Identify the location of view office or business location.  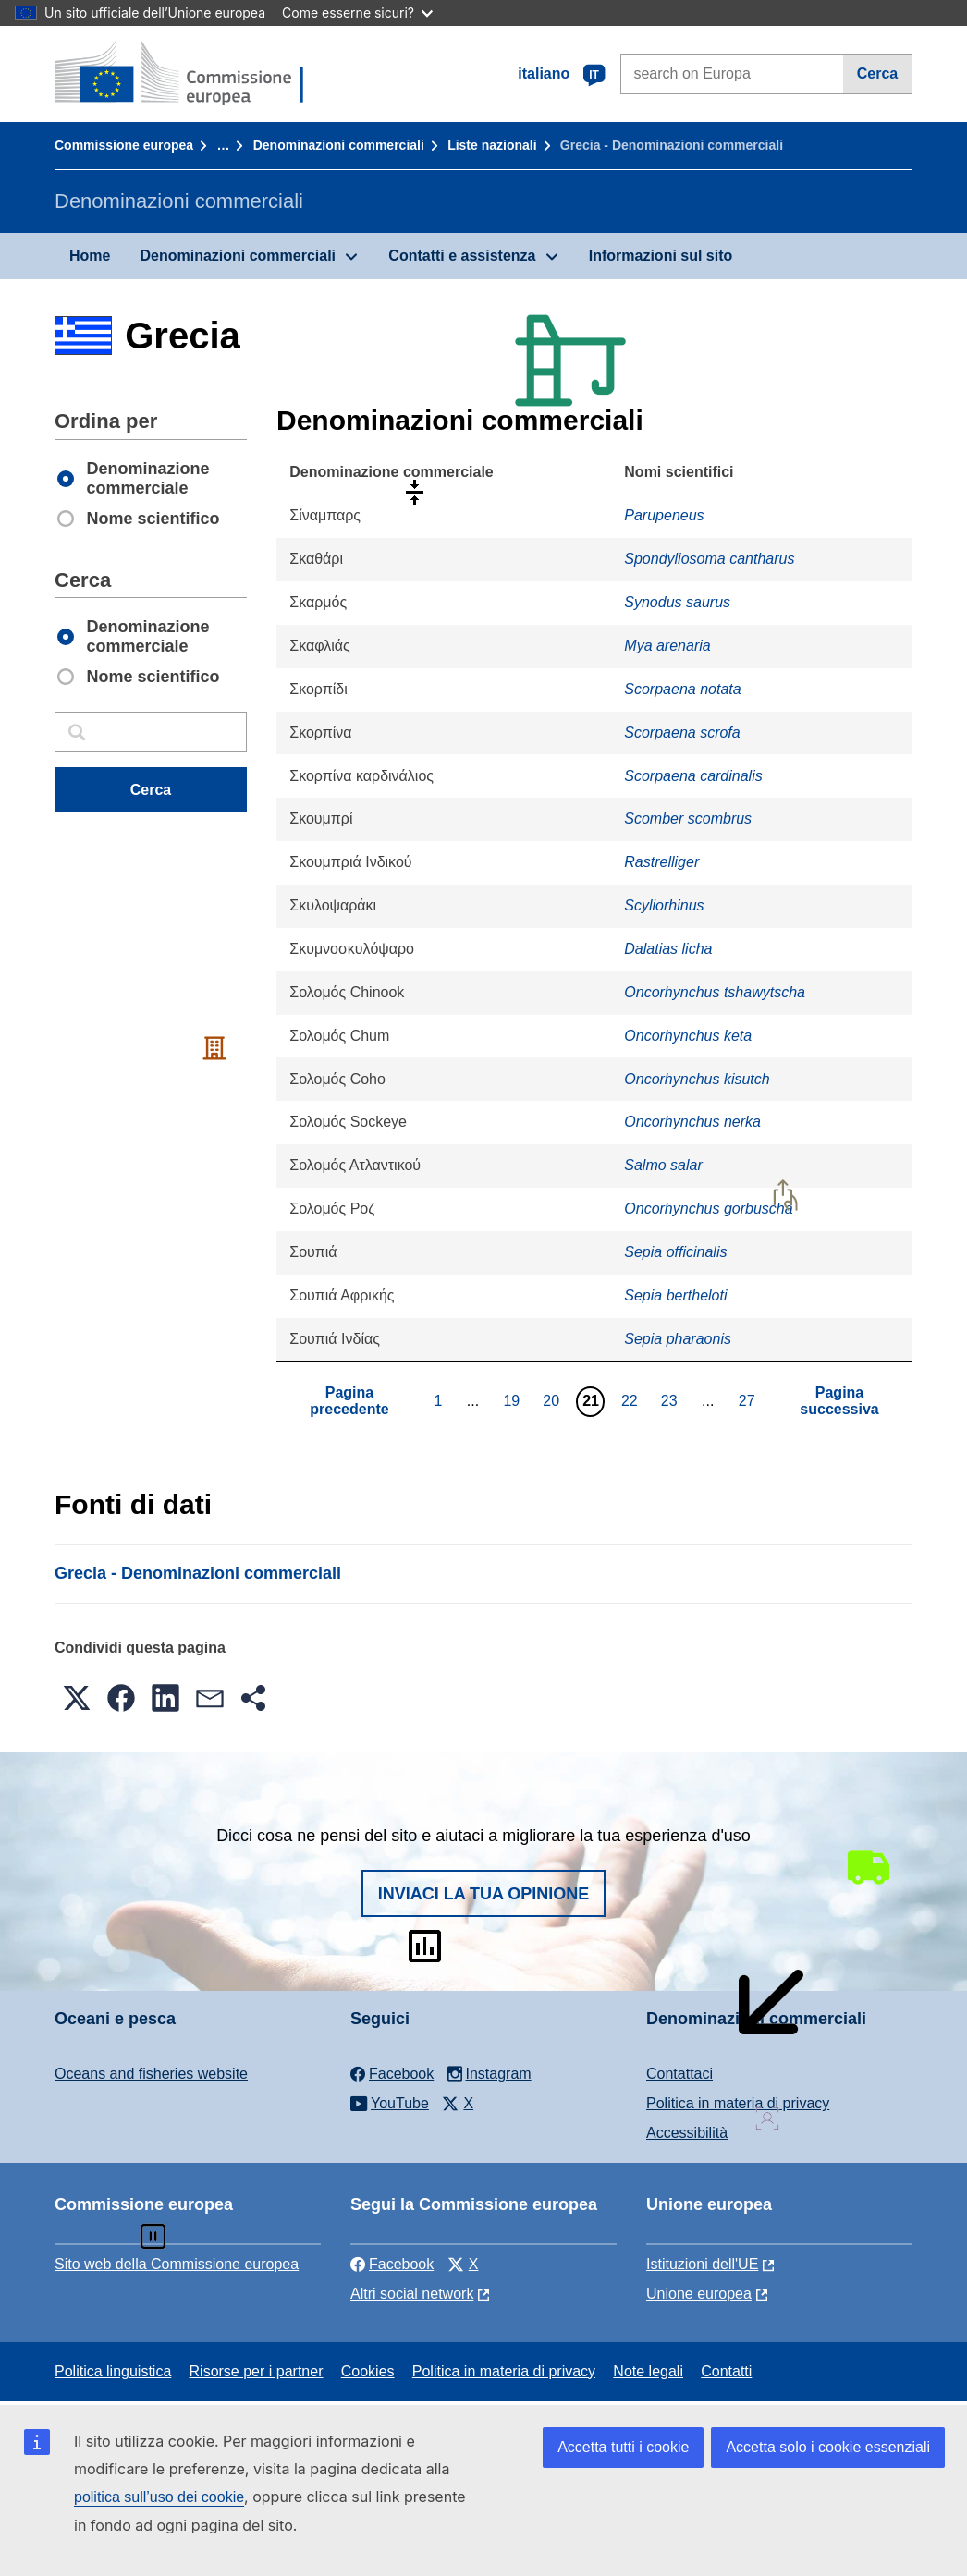
(214, 1048).